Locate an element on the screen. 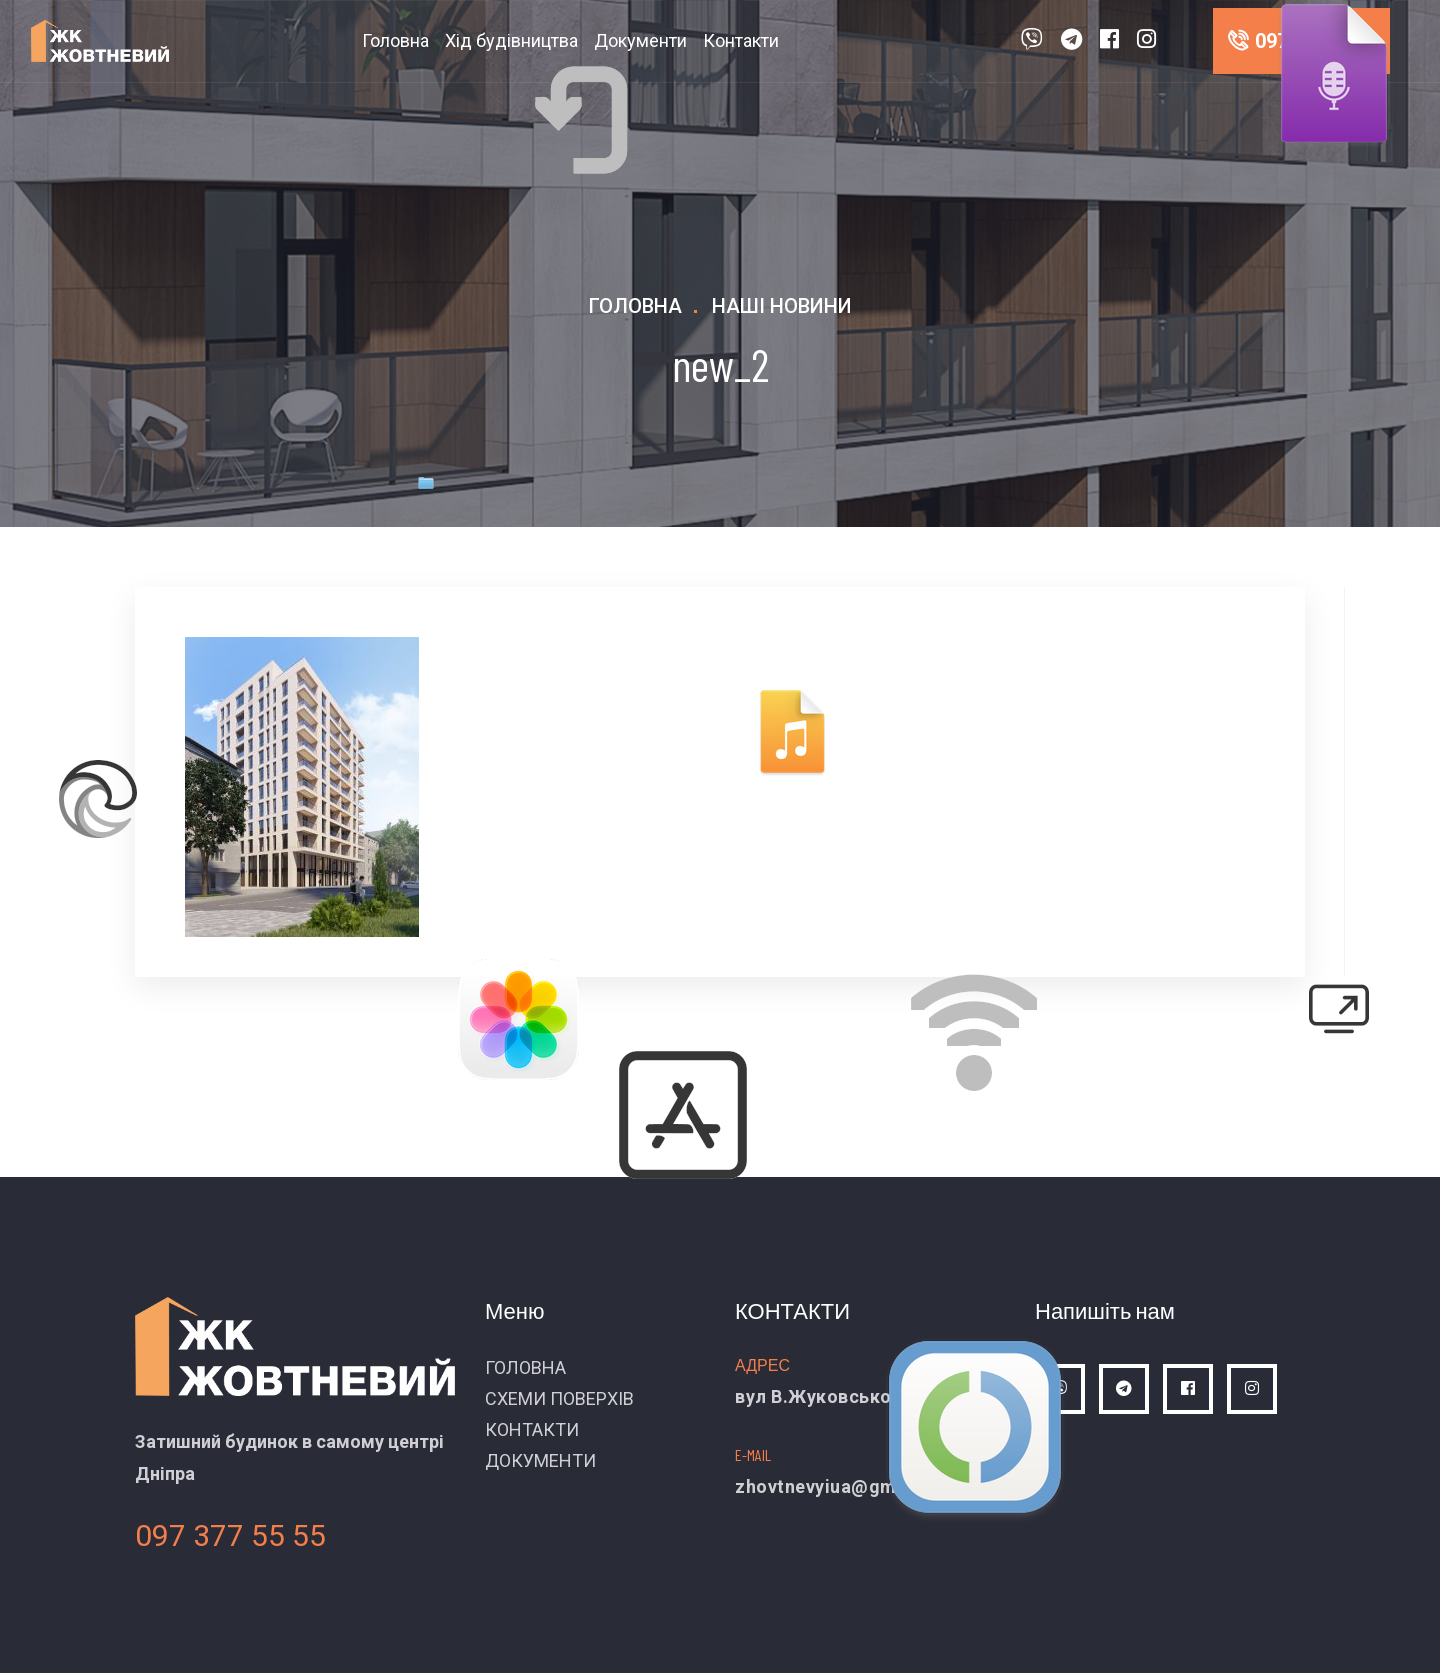 This screenshot has width=1440, height=1673. a podcast audio file is located at coordinates (1334, 76).